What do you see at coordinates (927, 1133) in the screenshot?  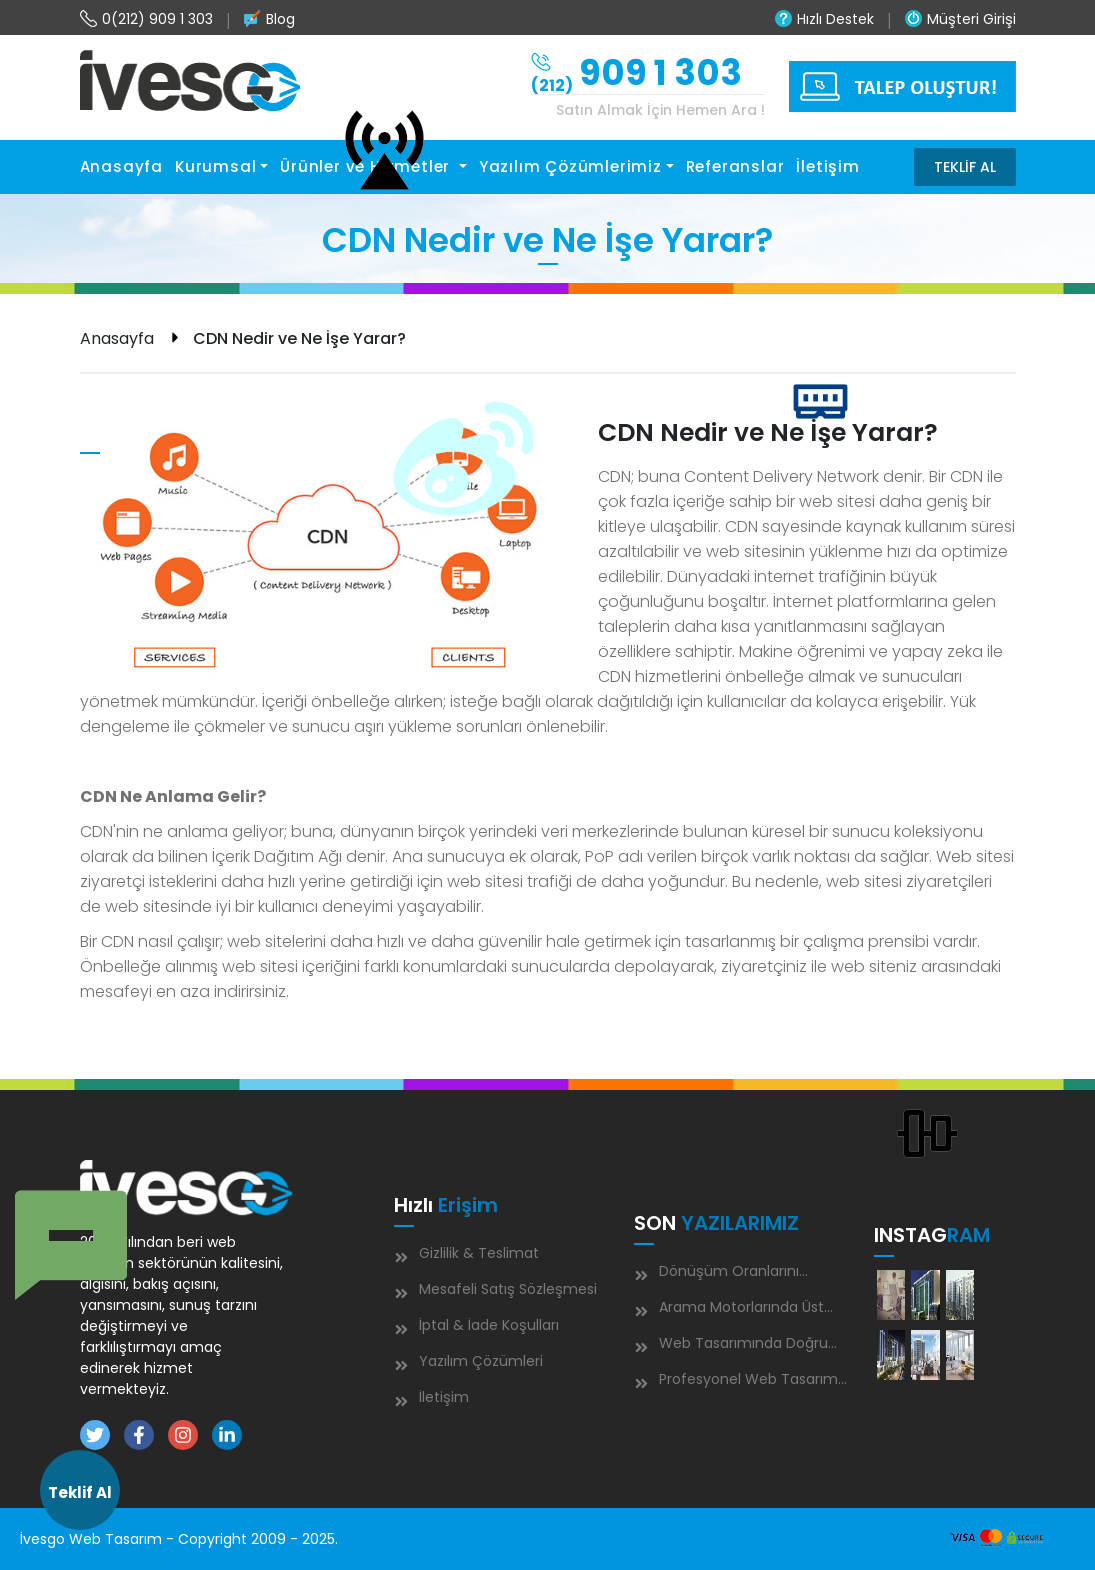 I see `align items to vertical center` at bounding box center [927, 1133].